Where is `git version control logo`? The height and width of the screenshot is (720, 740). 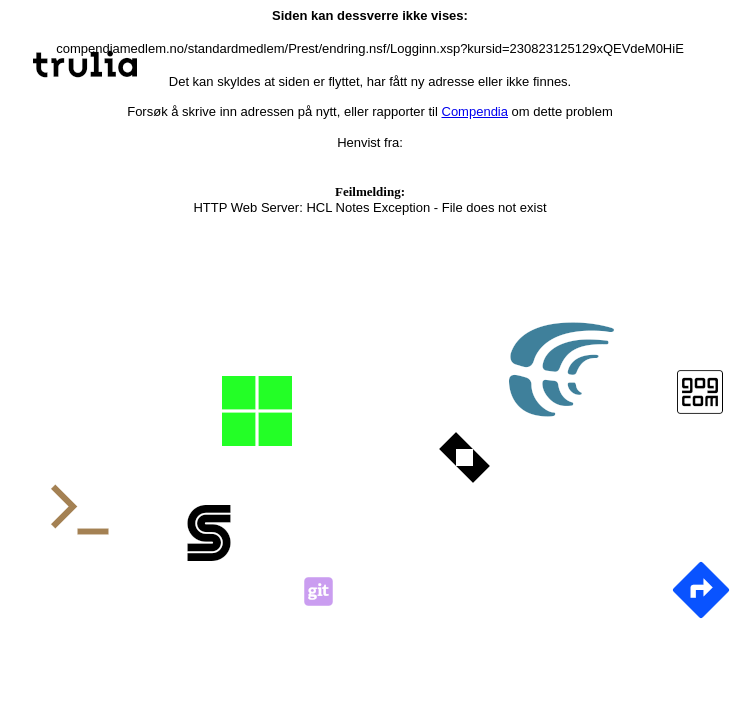 git version control logo is located at coordinates (318, 591).